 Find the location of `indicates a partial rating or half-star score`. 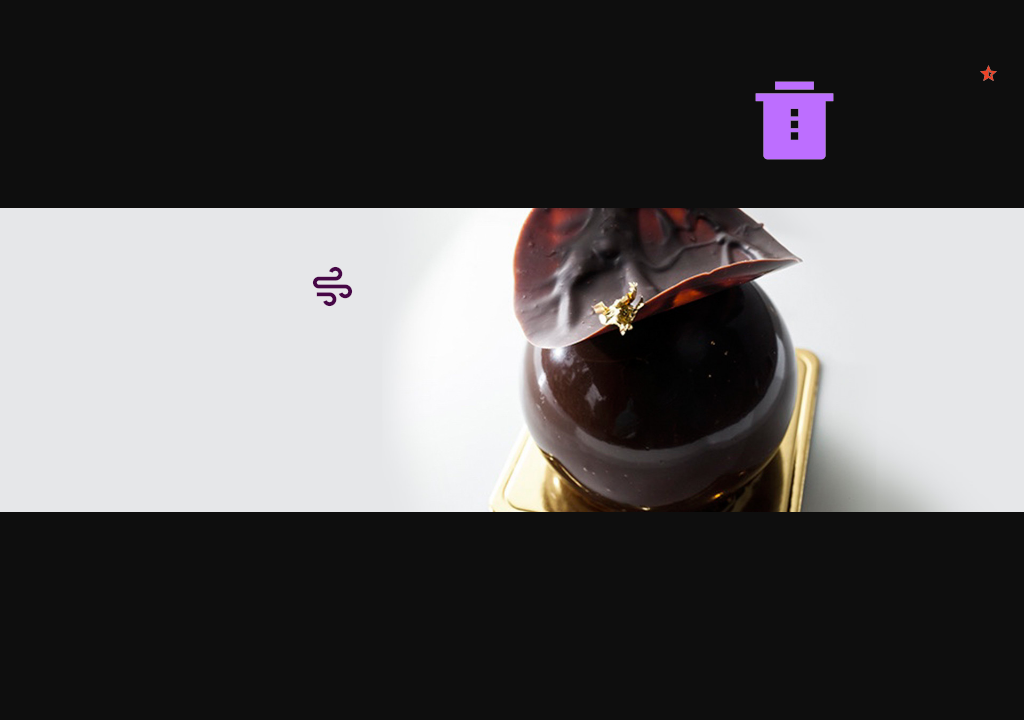

indicates a partial rating or half-star score is located at coordinates (988, 73).